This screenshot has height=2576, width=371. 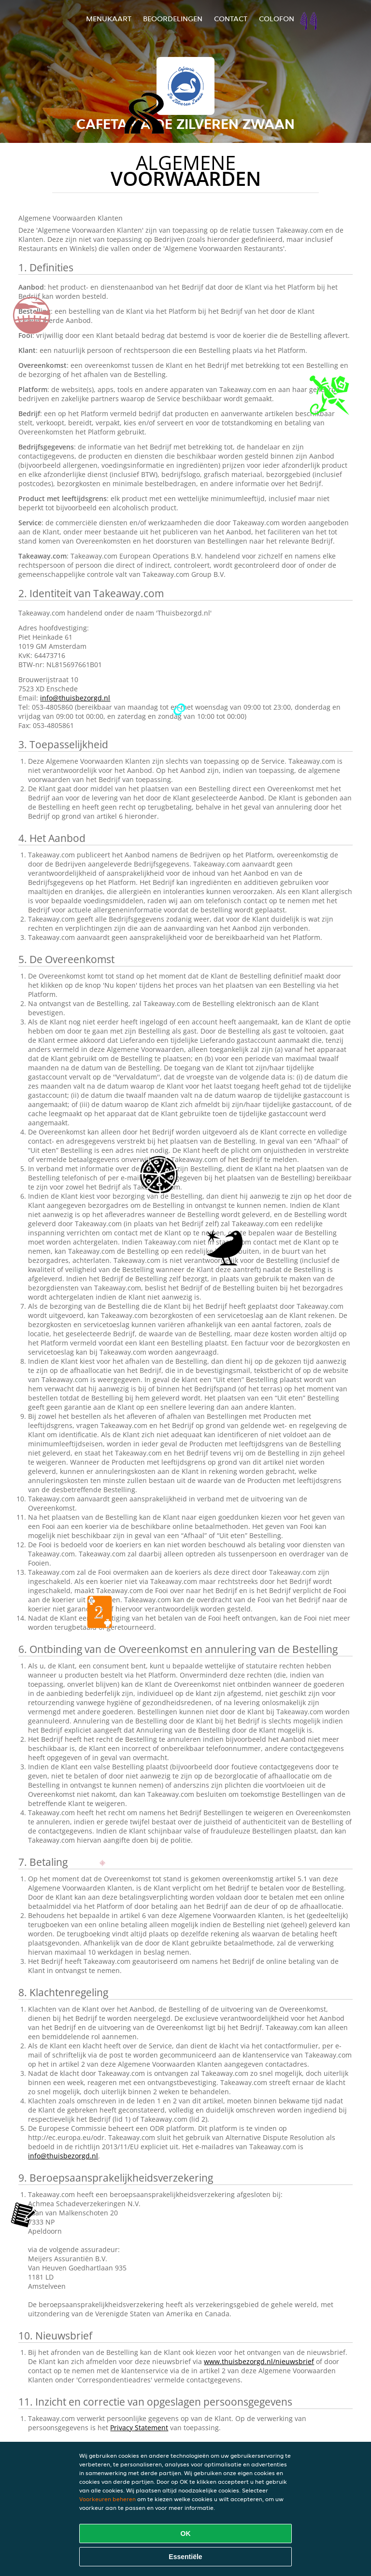 What do you see at coordinates (102, 1863) in the screenshot?
I see `decorative sun emblem for fantasy or medieval-themed game interface` at bounding box center [102, 1863].